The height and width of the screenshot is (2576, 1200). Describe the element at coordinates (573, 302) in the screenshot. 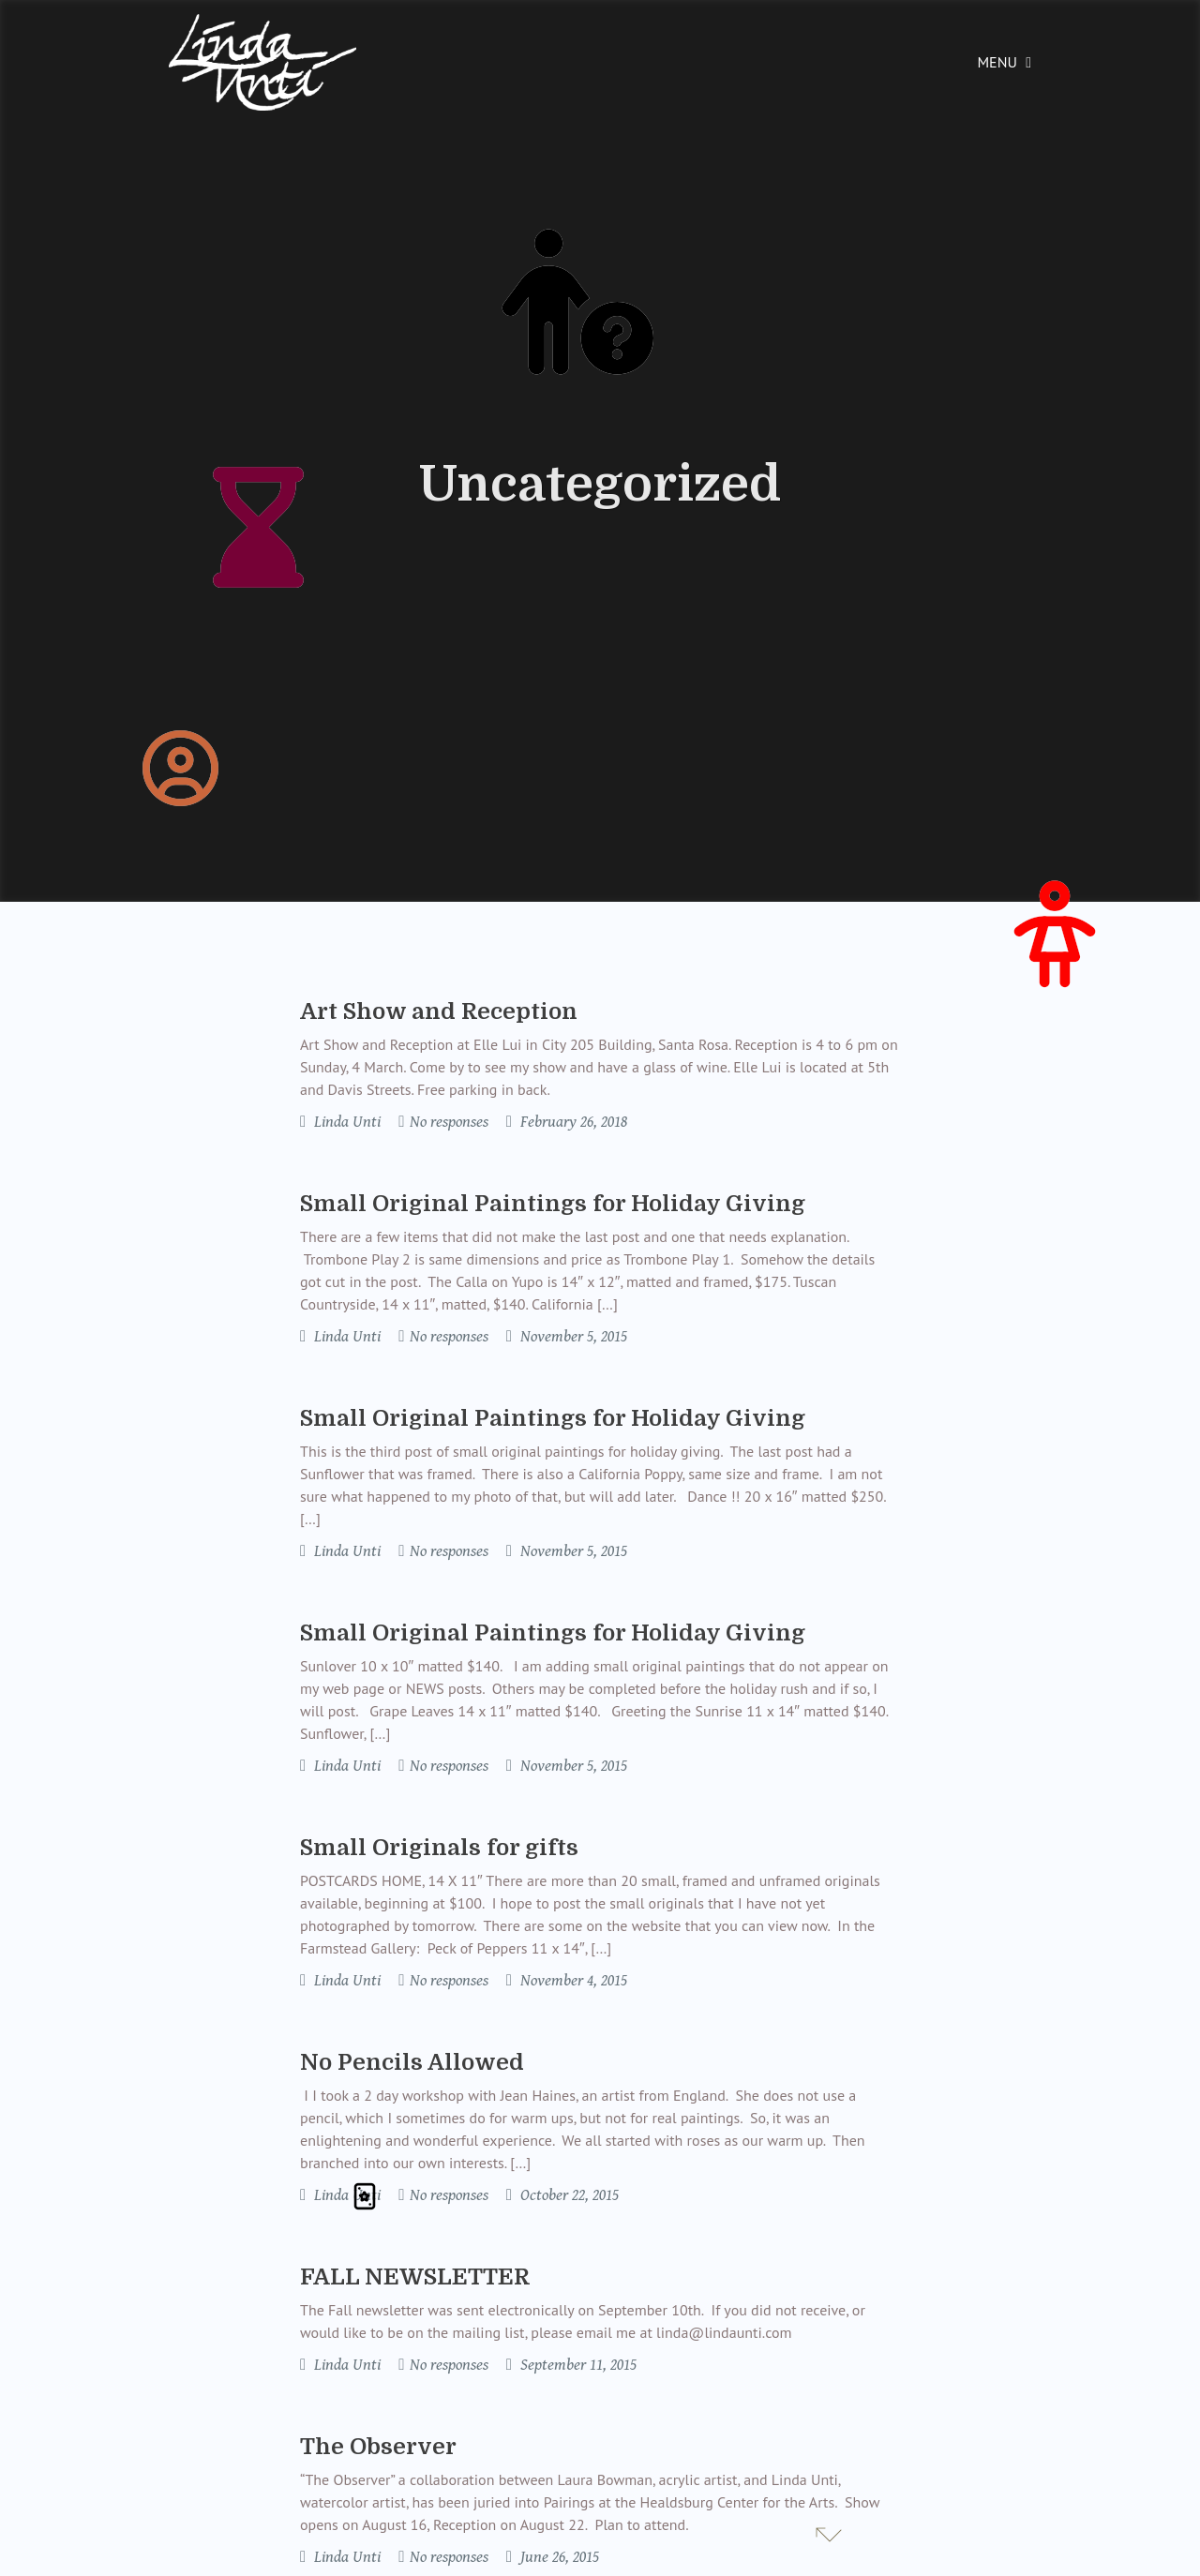

I see `access help or support about user accounts` at that location.